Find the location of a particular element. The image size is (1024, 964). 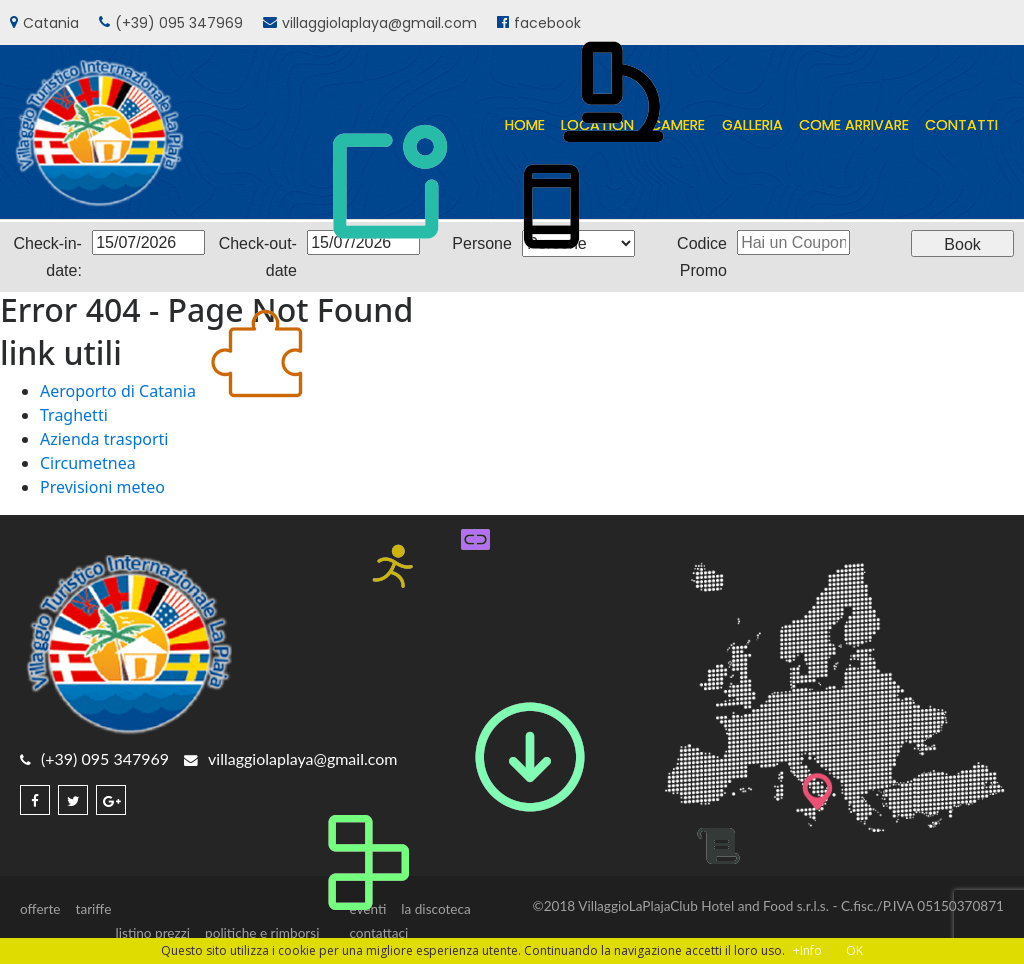

view notifications is located at coordinates (388, 184).